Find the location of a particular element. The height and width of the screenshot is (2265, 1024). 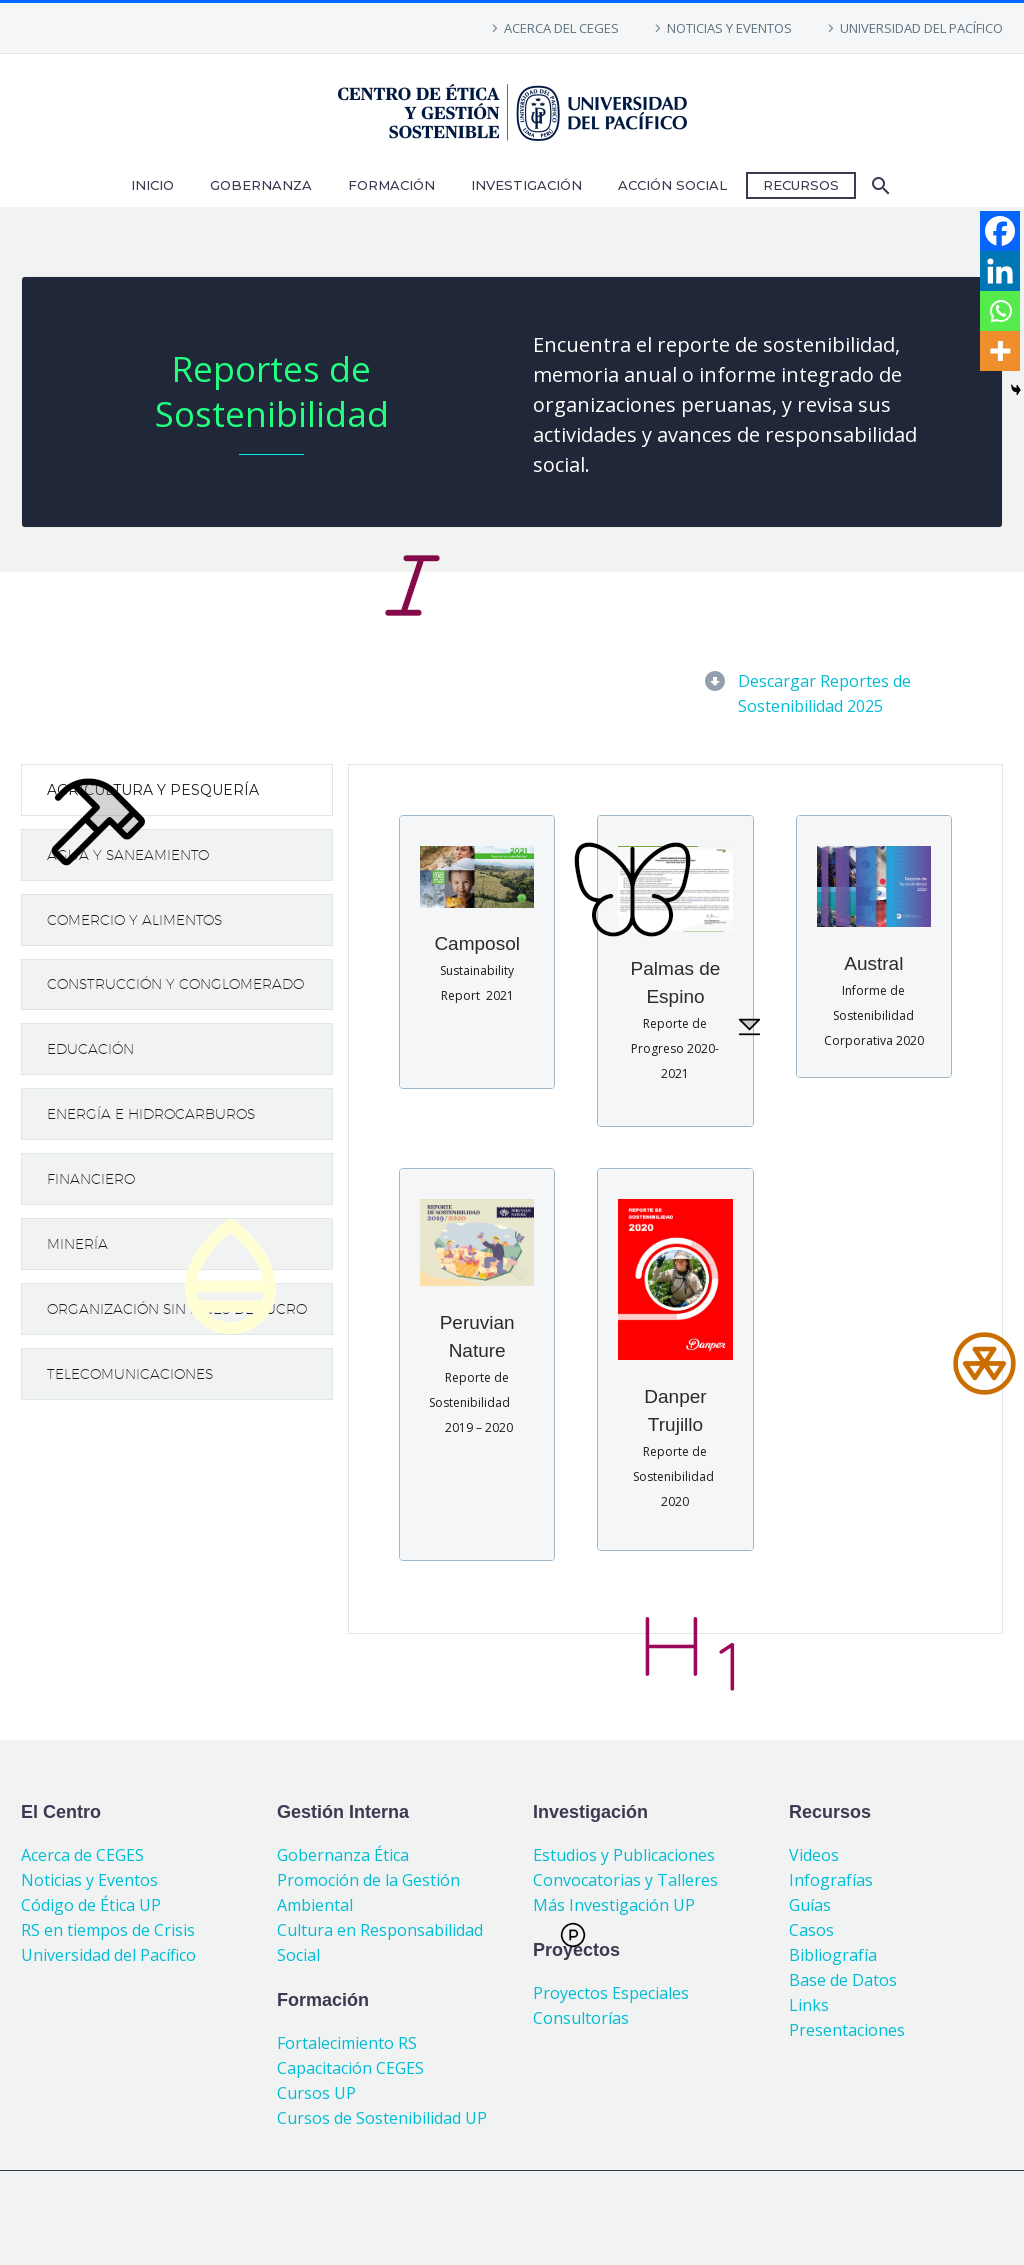

expand content below is located at coordinates (749, 1026).